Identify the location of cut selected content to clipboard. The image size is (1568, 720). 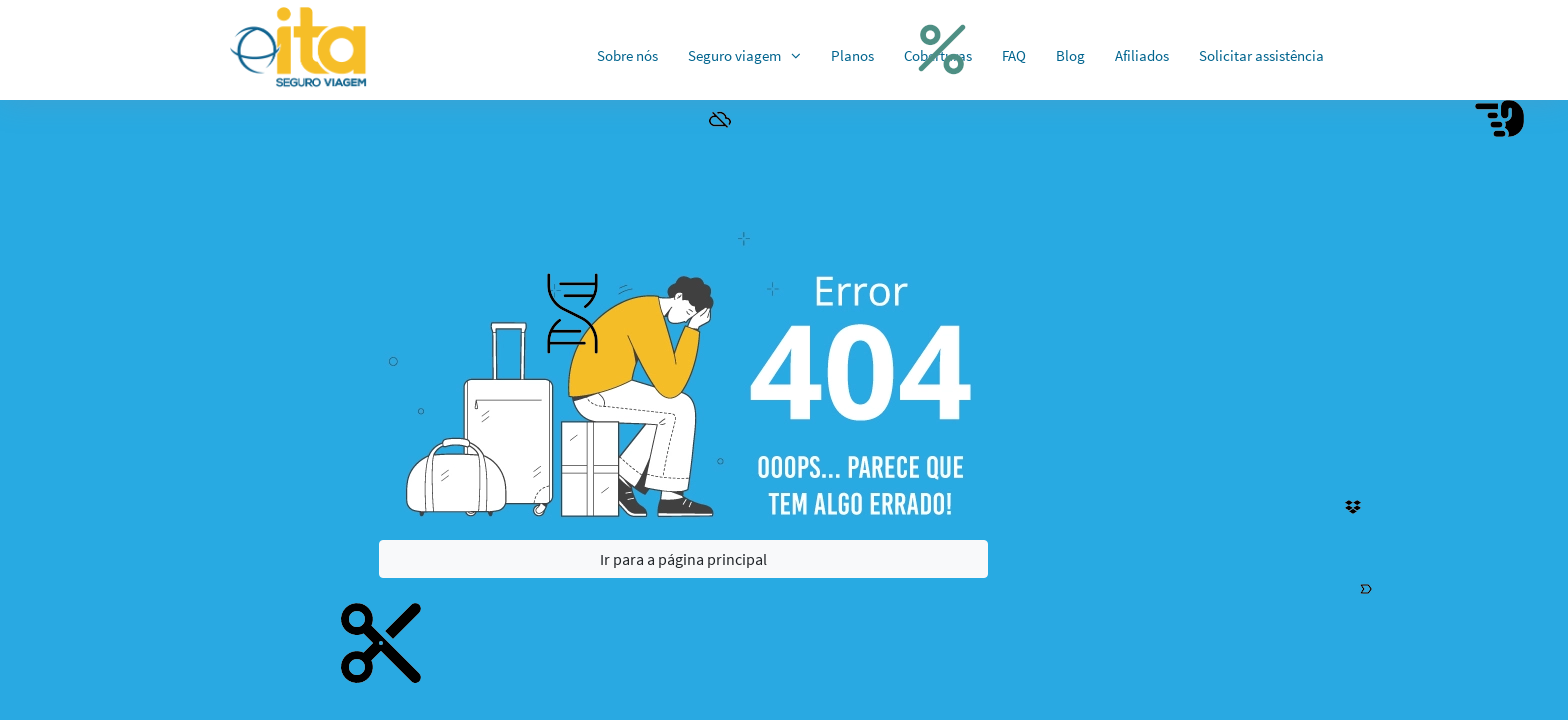
(381, 643).